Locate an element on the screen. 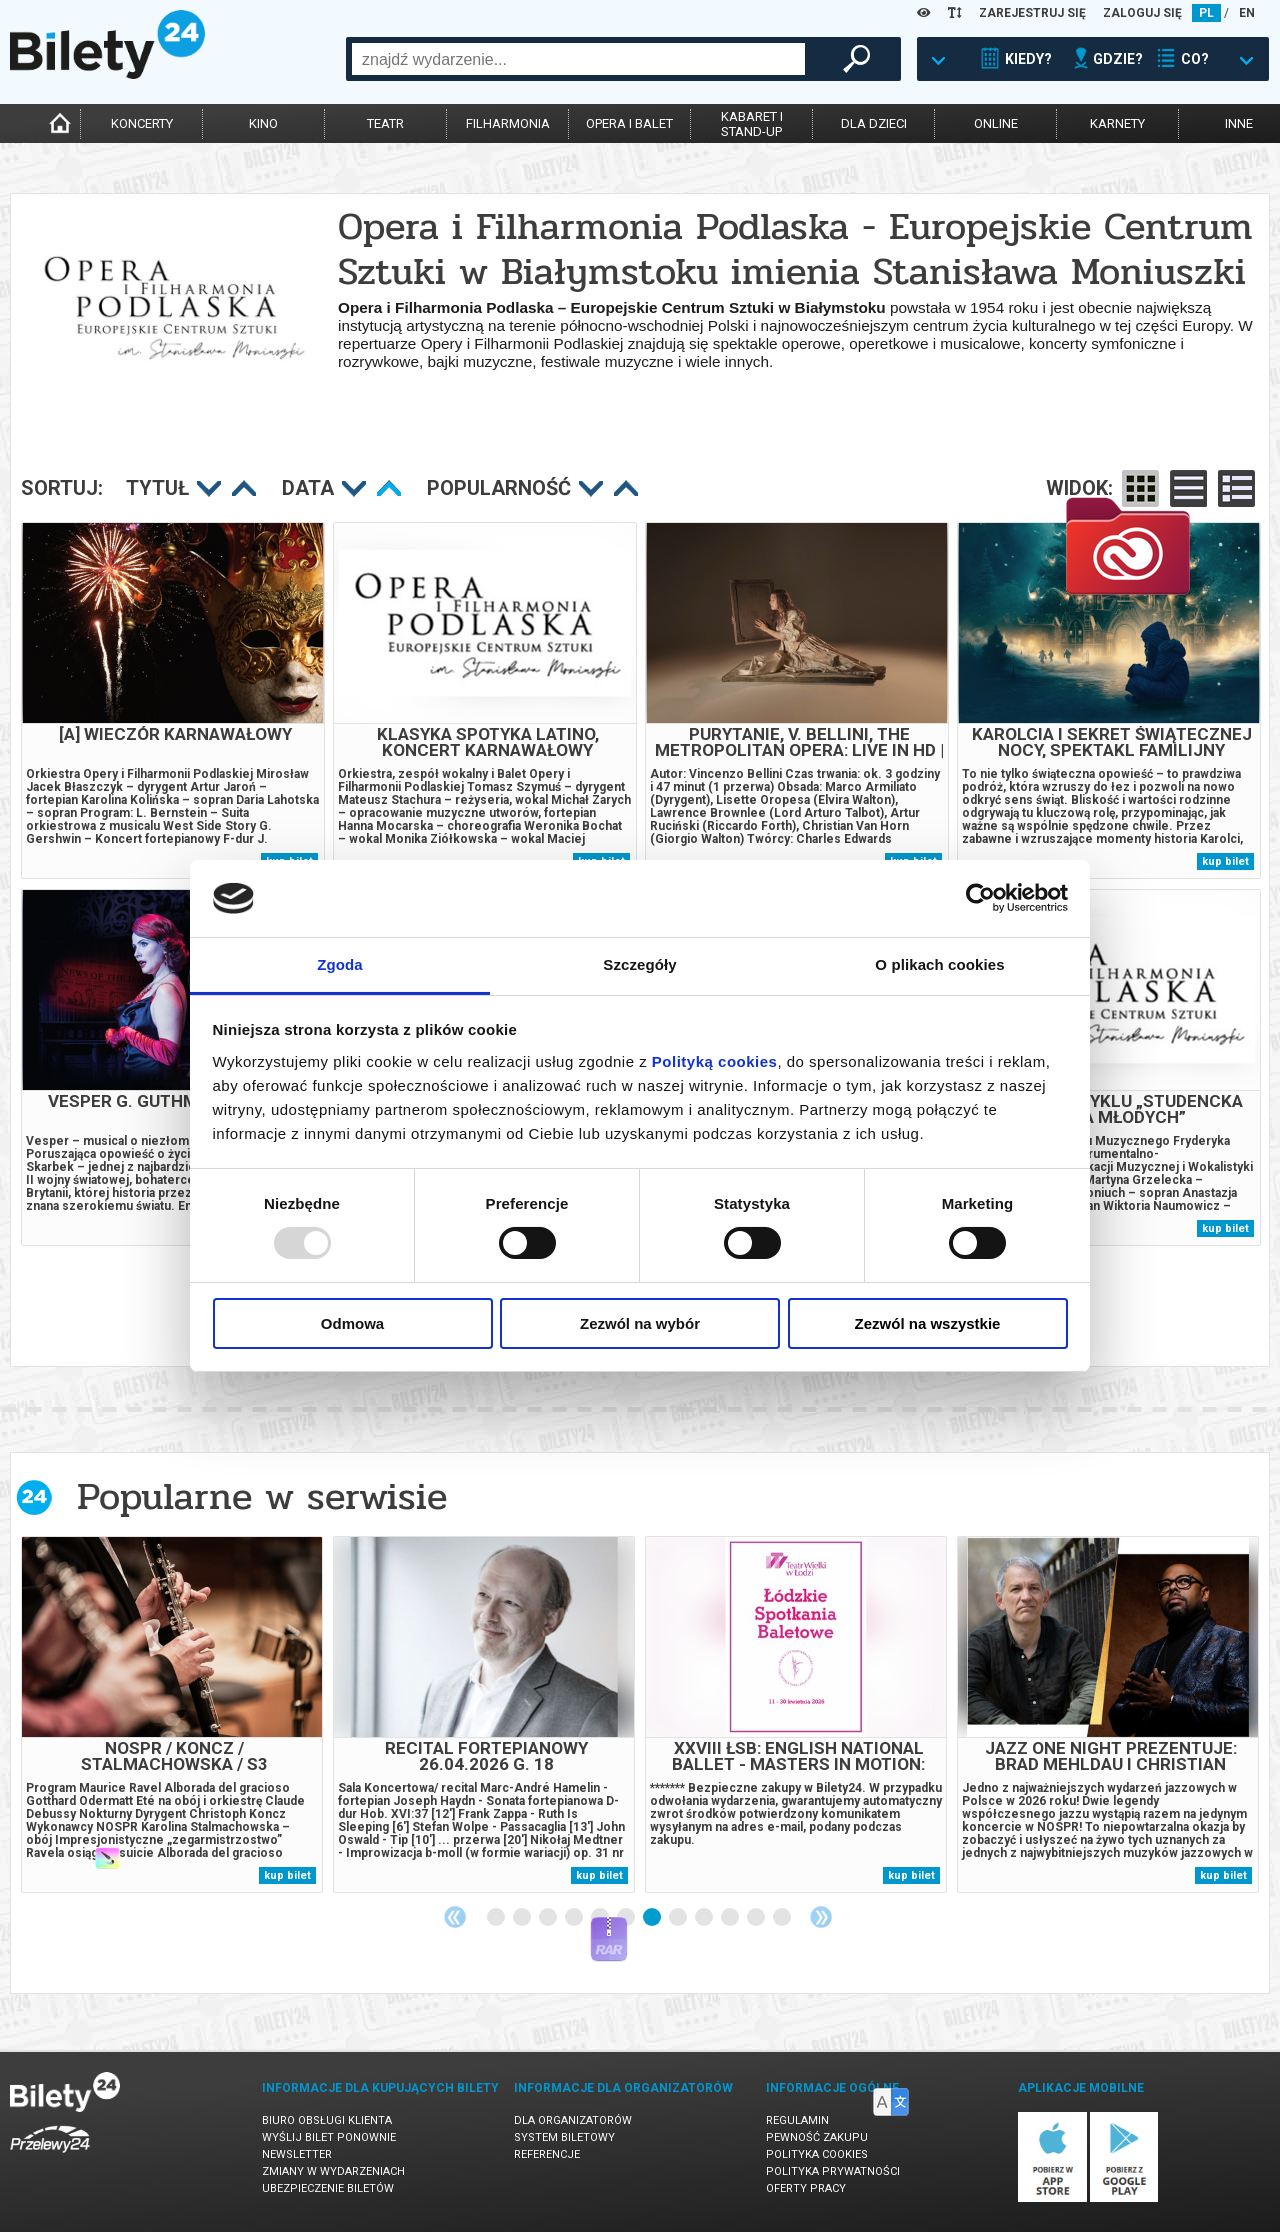 The height and width of the screenshot is (2232, 1280). access language and translation settings is located at coordinates (891, 2102).